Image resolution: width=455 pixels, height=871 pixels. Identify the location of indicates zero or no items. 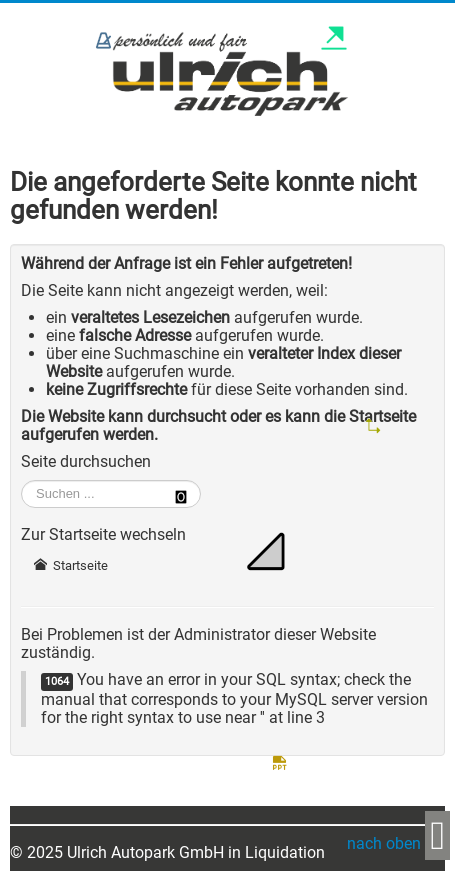
(181, 497).